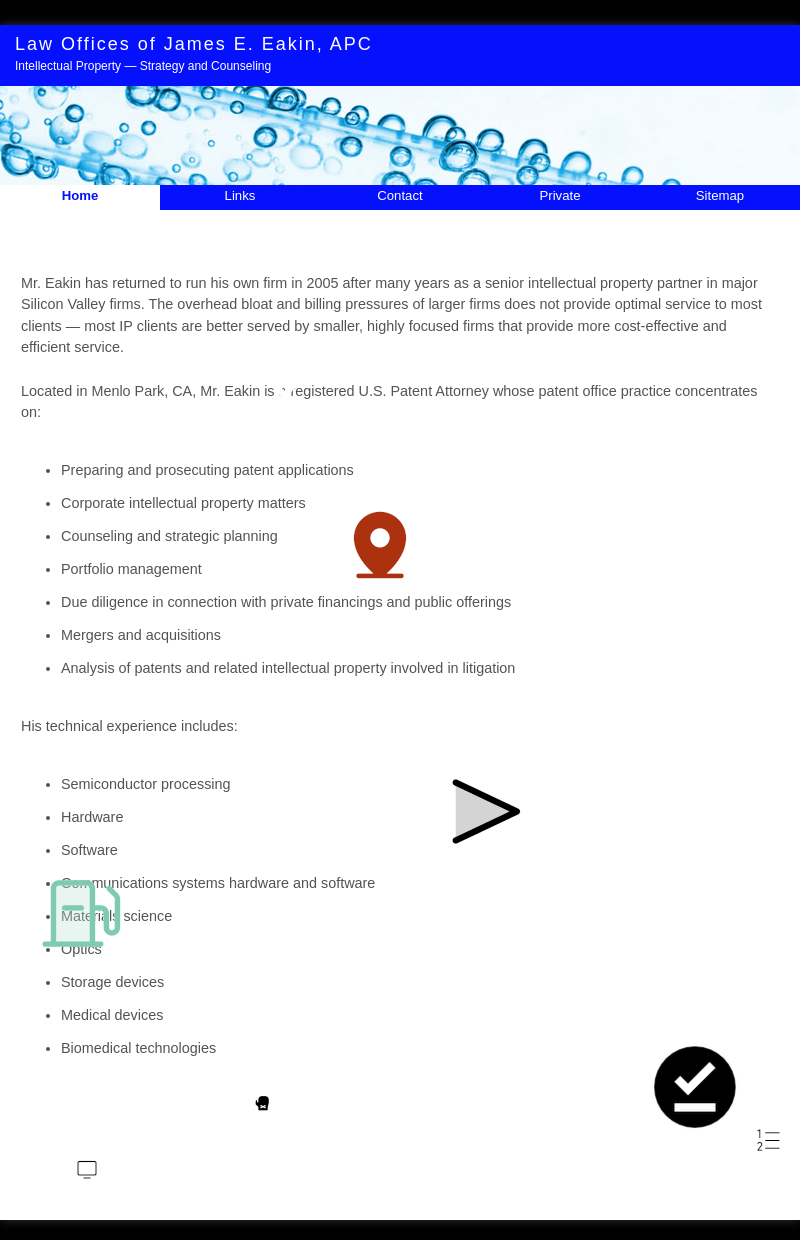 The height and width of the screenshot is (1240, 800). I want to click on find nearby gas stations, so click(78, 913).